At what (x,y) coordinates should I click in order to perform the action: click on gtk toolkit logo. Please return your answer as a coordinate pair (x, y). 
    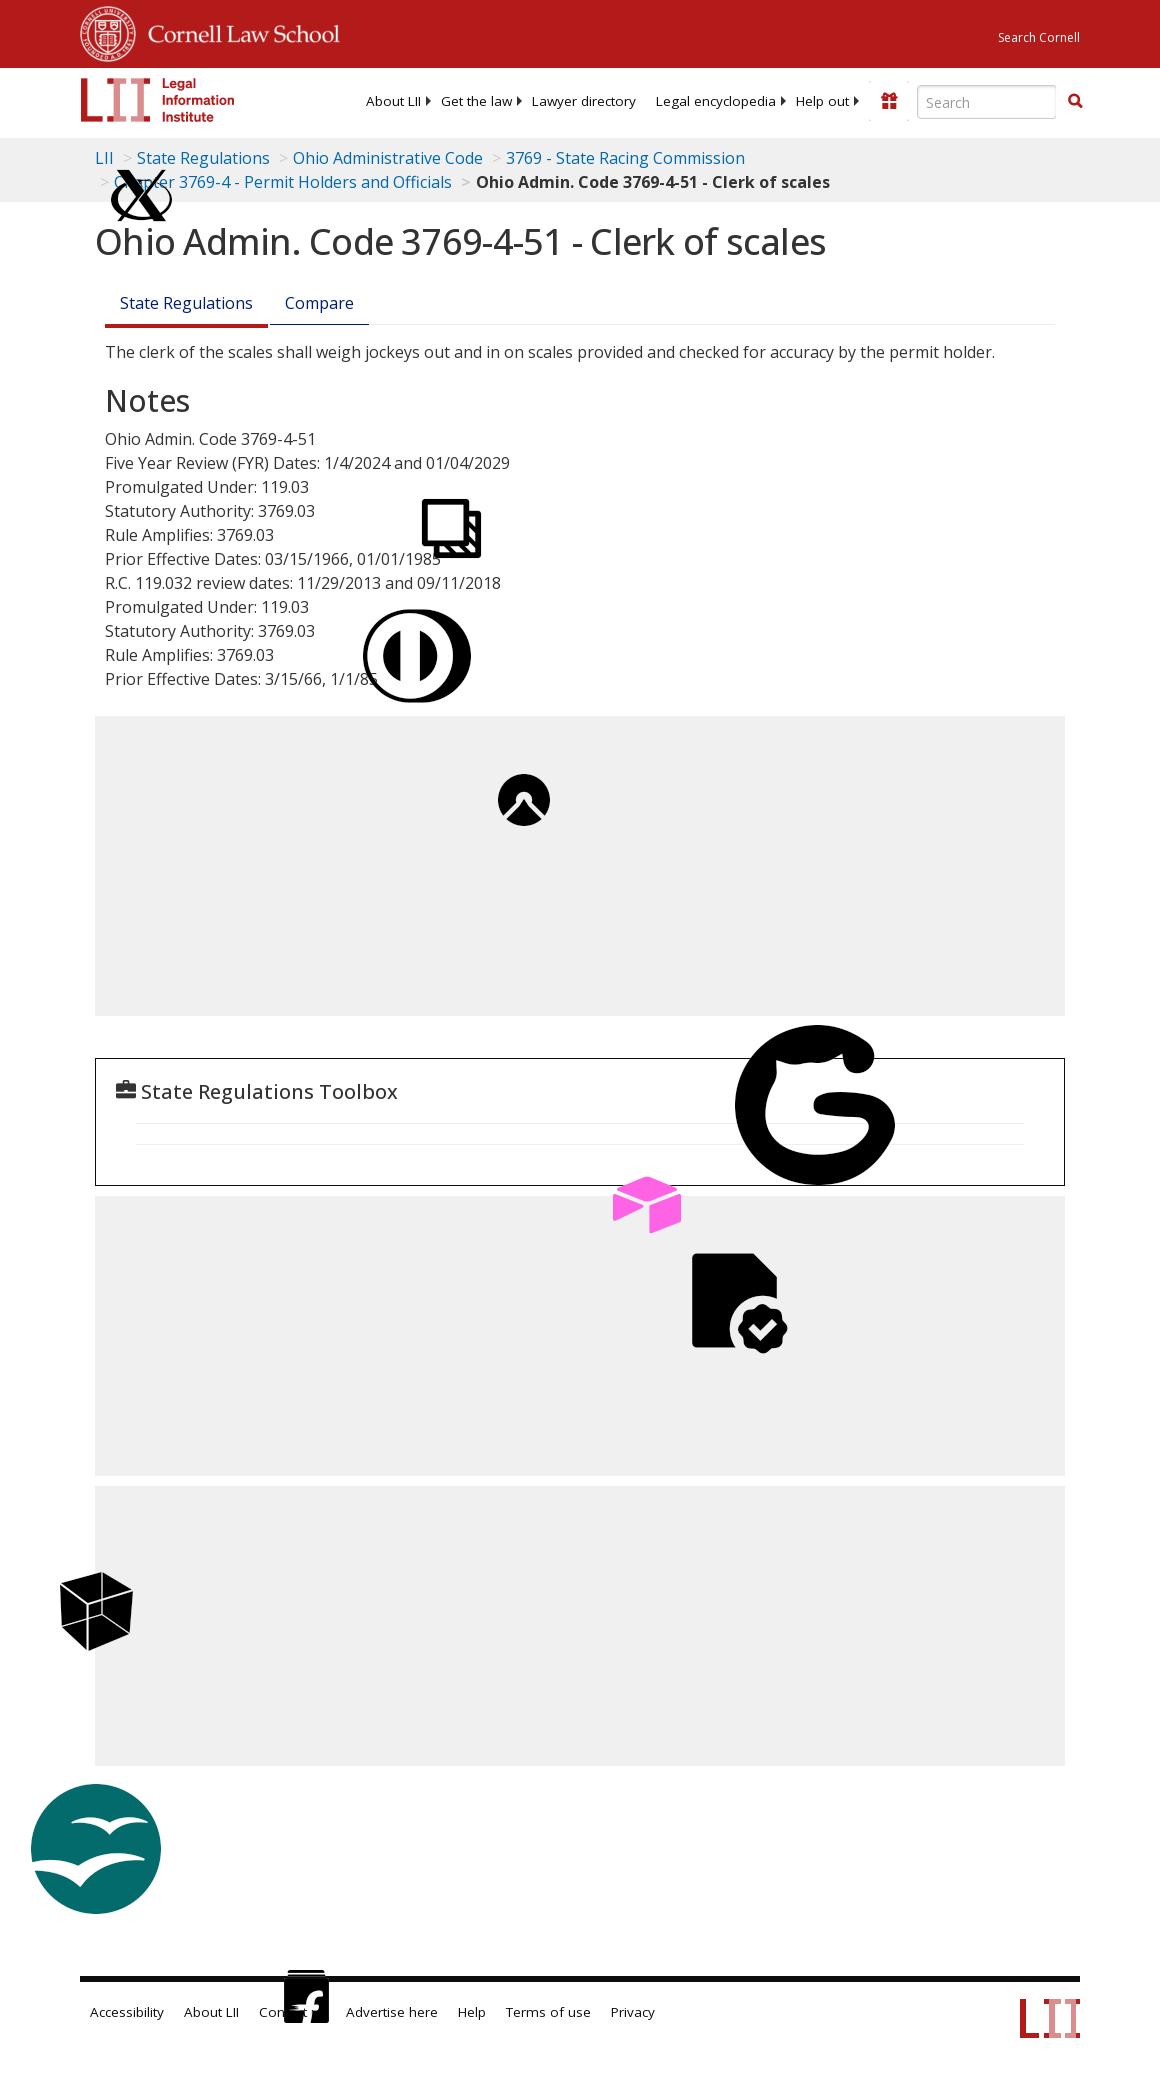
    Looking at the image, I should click on (96, 1611).